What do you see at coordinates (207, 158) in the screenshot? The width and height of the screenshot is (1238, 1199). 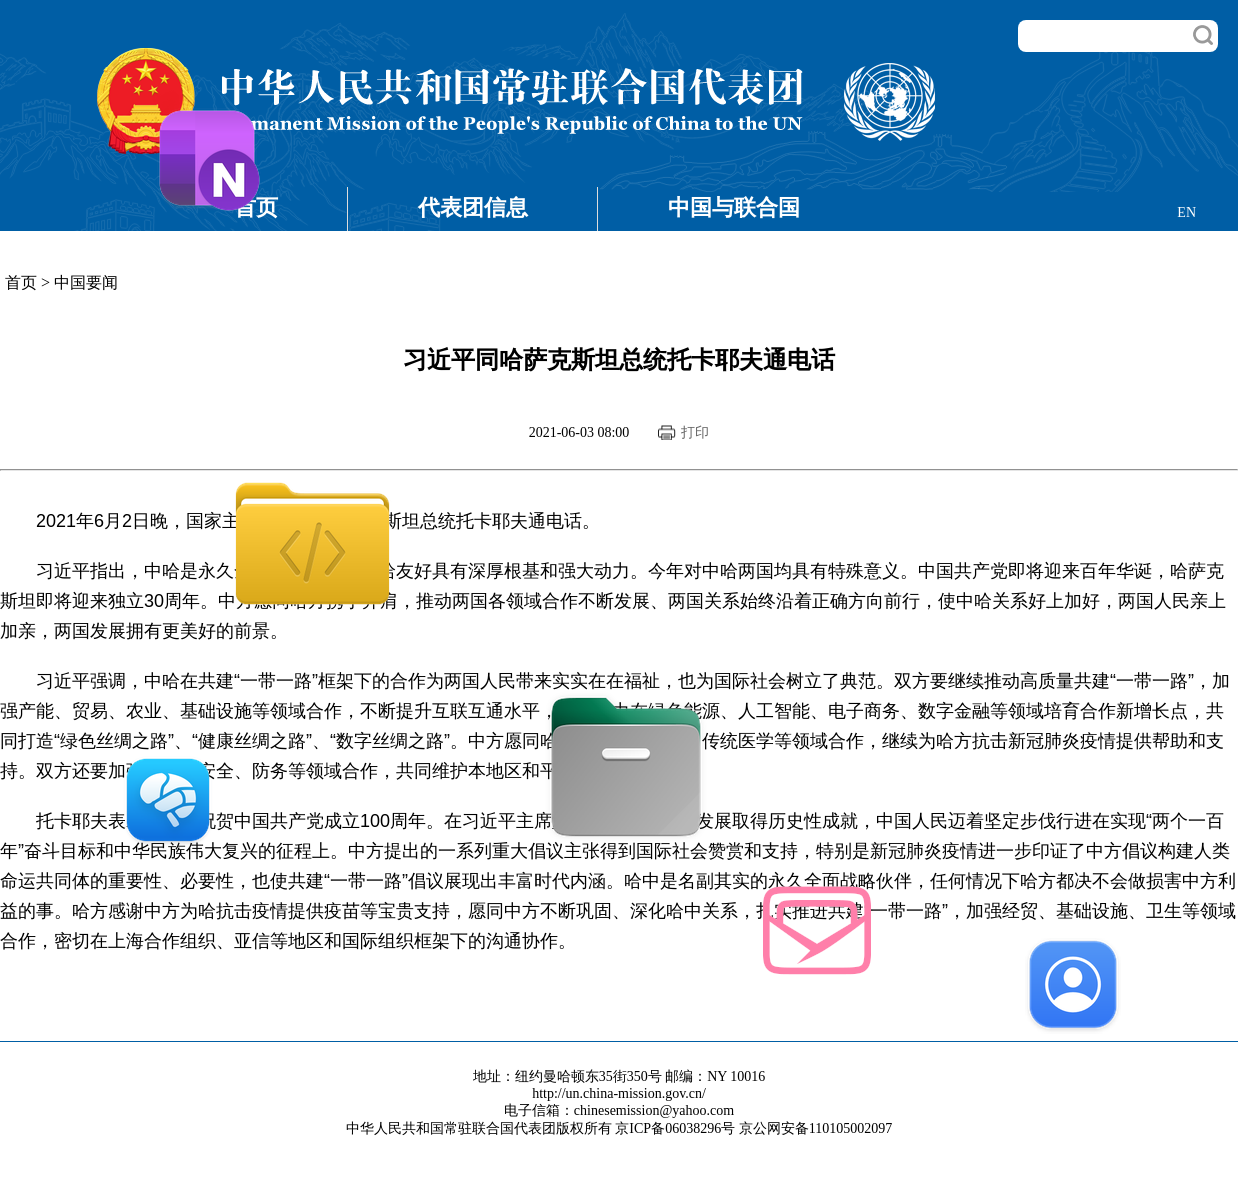 I see `open Microsoft OneNote` at bounding box center [207, 158].